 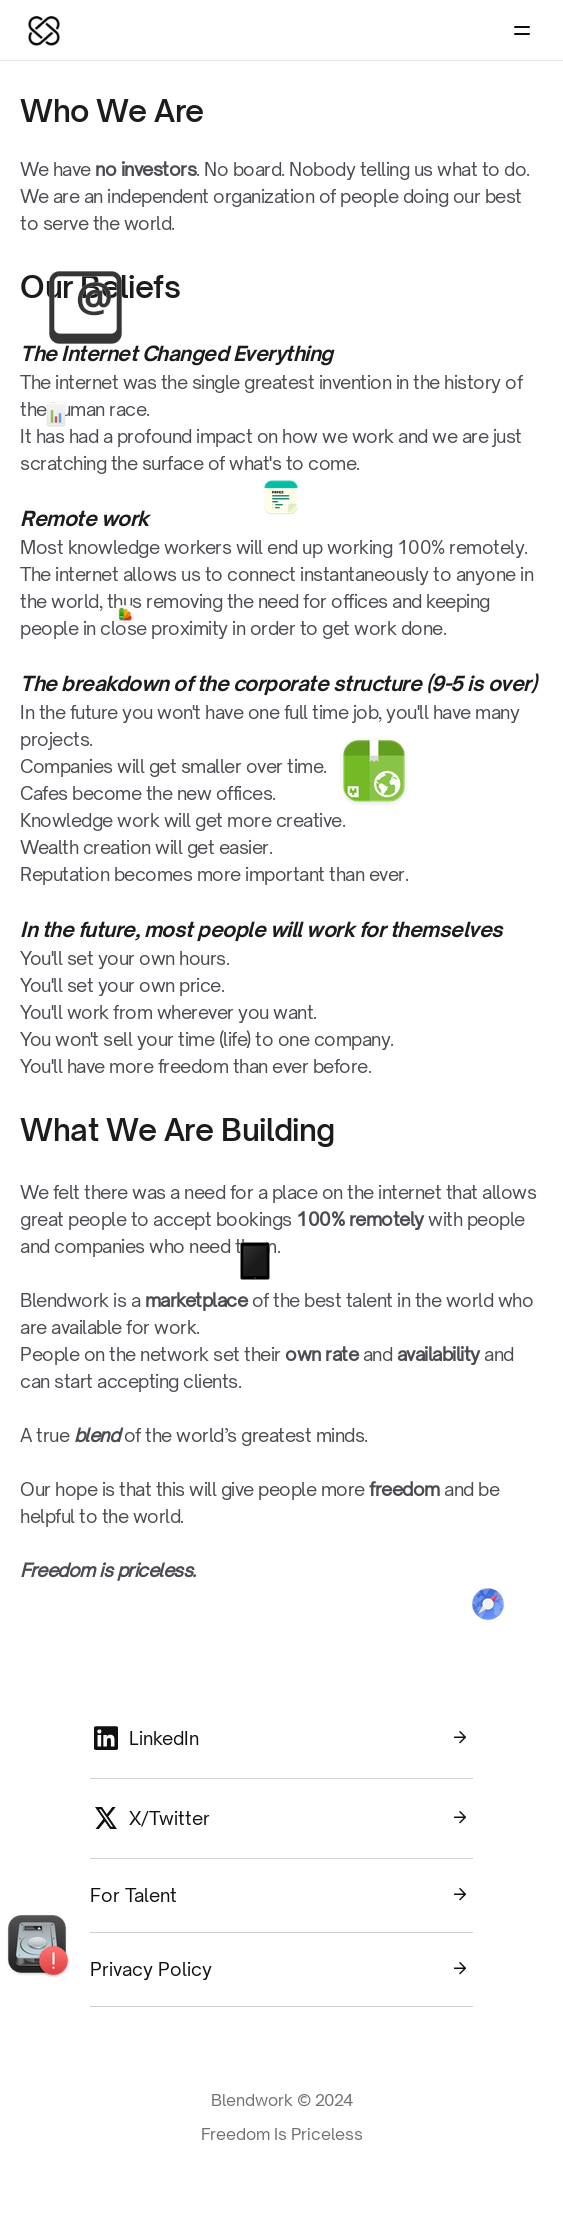 I want to click on open Paper note-taking app, so click(x=281, y=497).